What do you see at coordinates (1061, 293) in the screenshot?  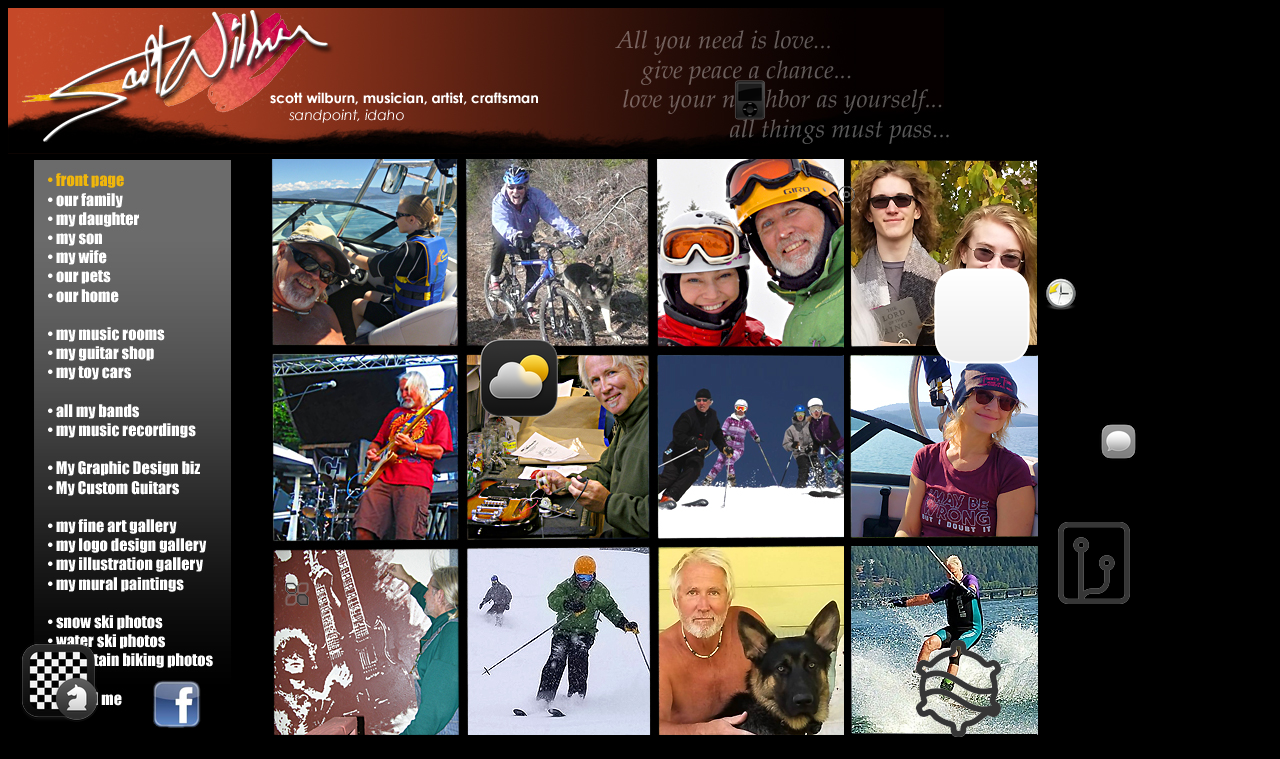 I see `open recently accessed documents` at bounding box center [1061, 293].